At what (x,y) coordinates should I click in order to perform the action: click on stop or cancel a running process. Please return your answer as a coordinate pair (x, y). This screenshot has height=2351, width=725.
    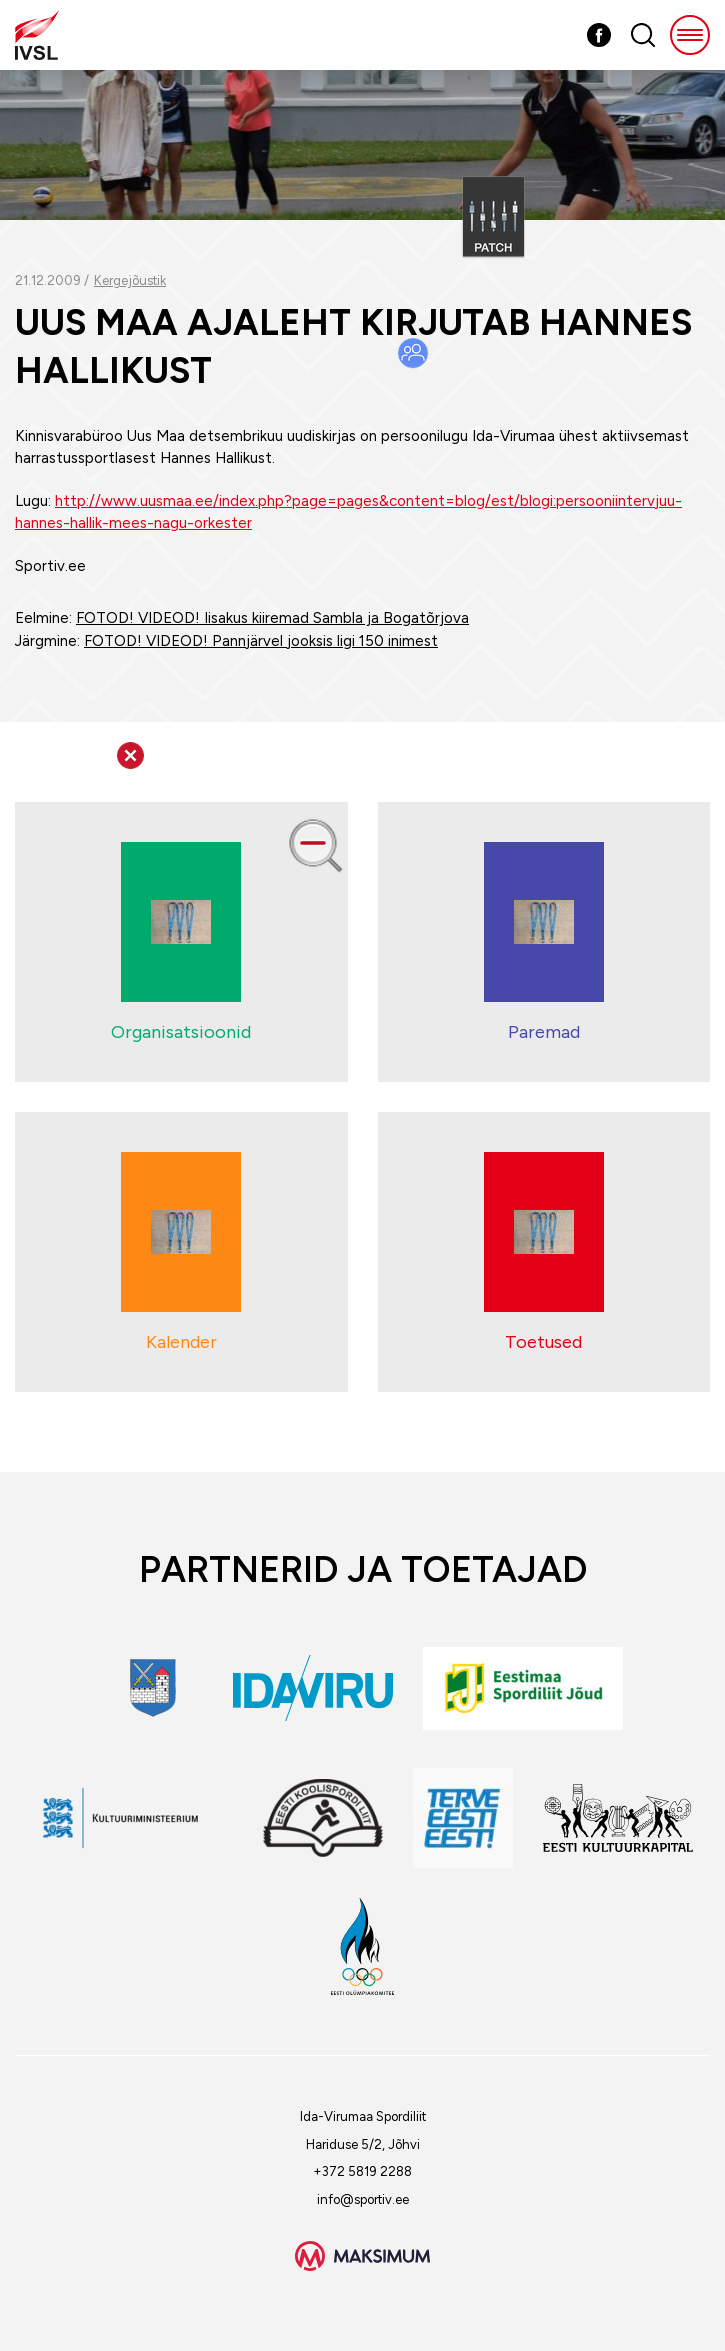
    Looking at the image, I should click on (130, 755).